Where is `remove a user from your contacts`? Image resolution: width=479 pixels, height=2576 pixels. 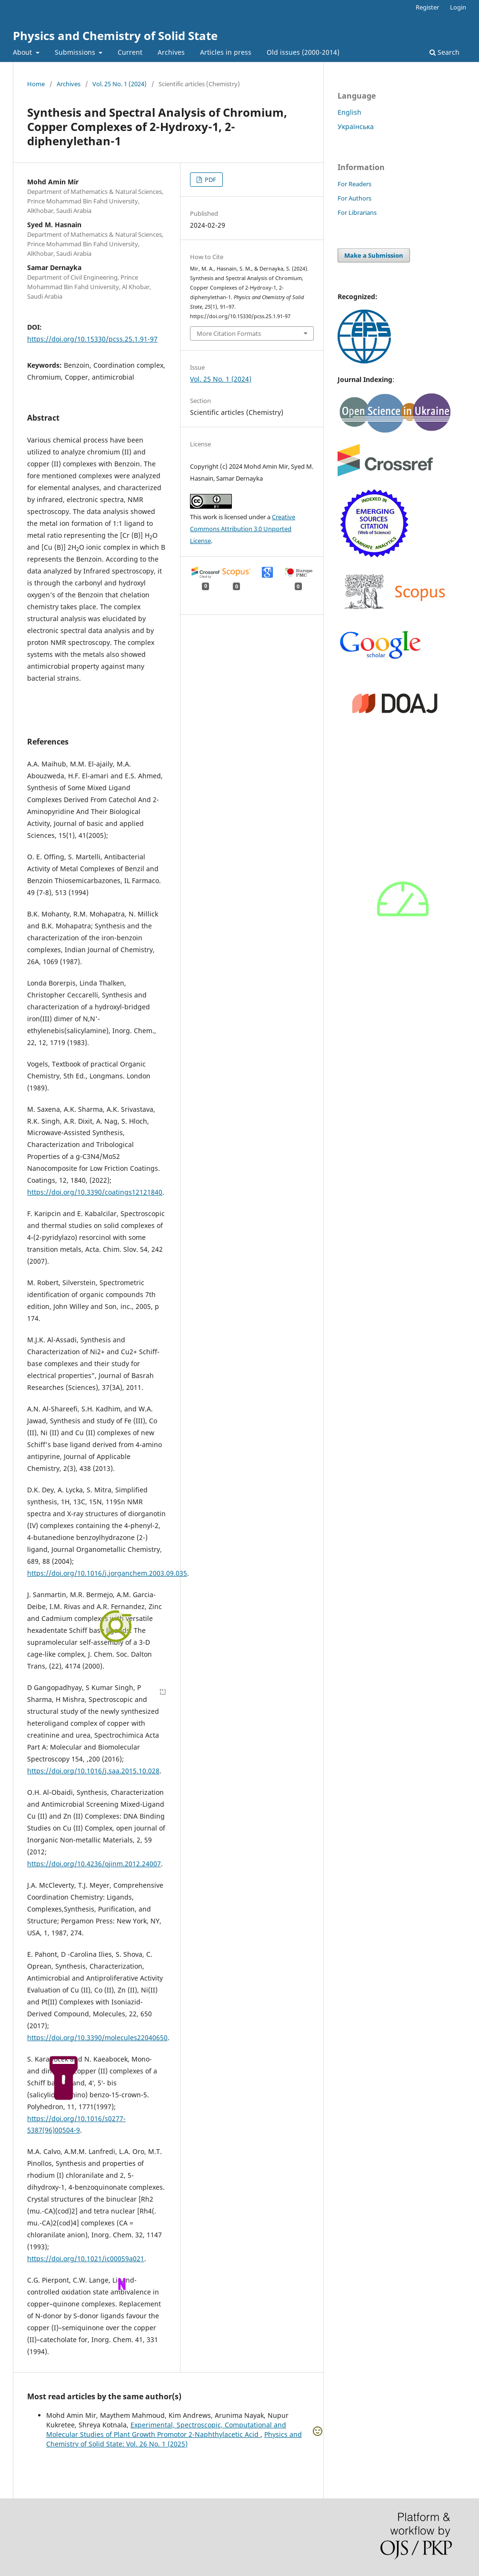
remove a user from your contacts is located at coordinates (116, 1626).